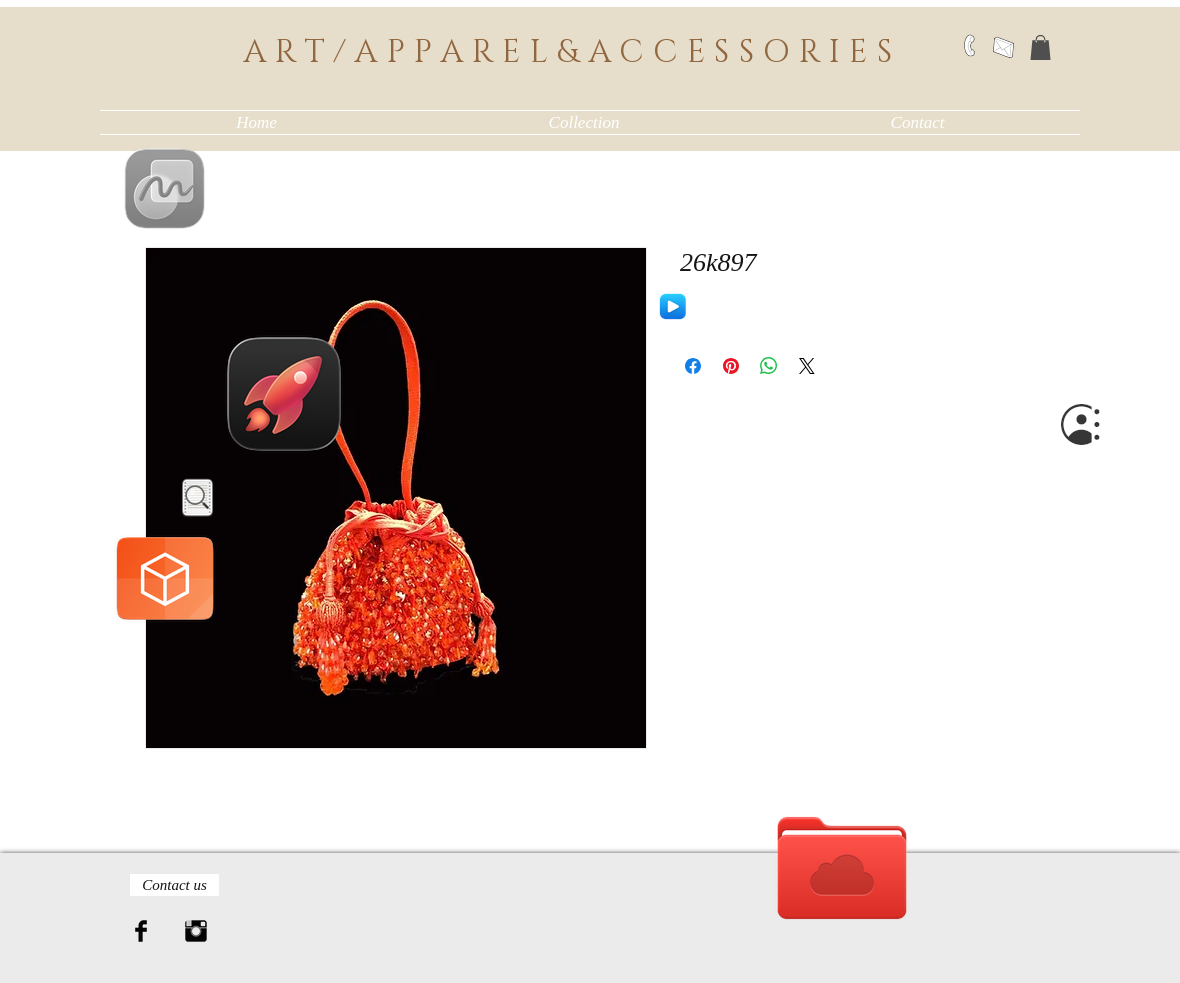  What do you see at coordinates (672, 306) in the screenshot?
I see `open yesplaymusic app` at bounding box center [672, 306].